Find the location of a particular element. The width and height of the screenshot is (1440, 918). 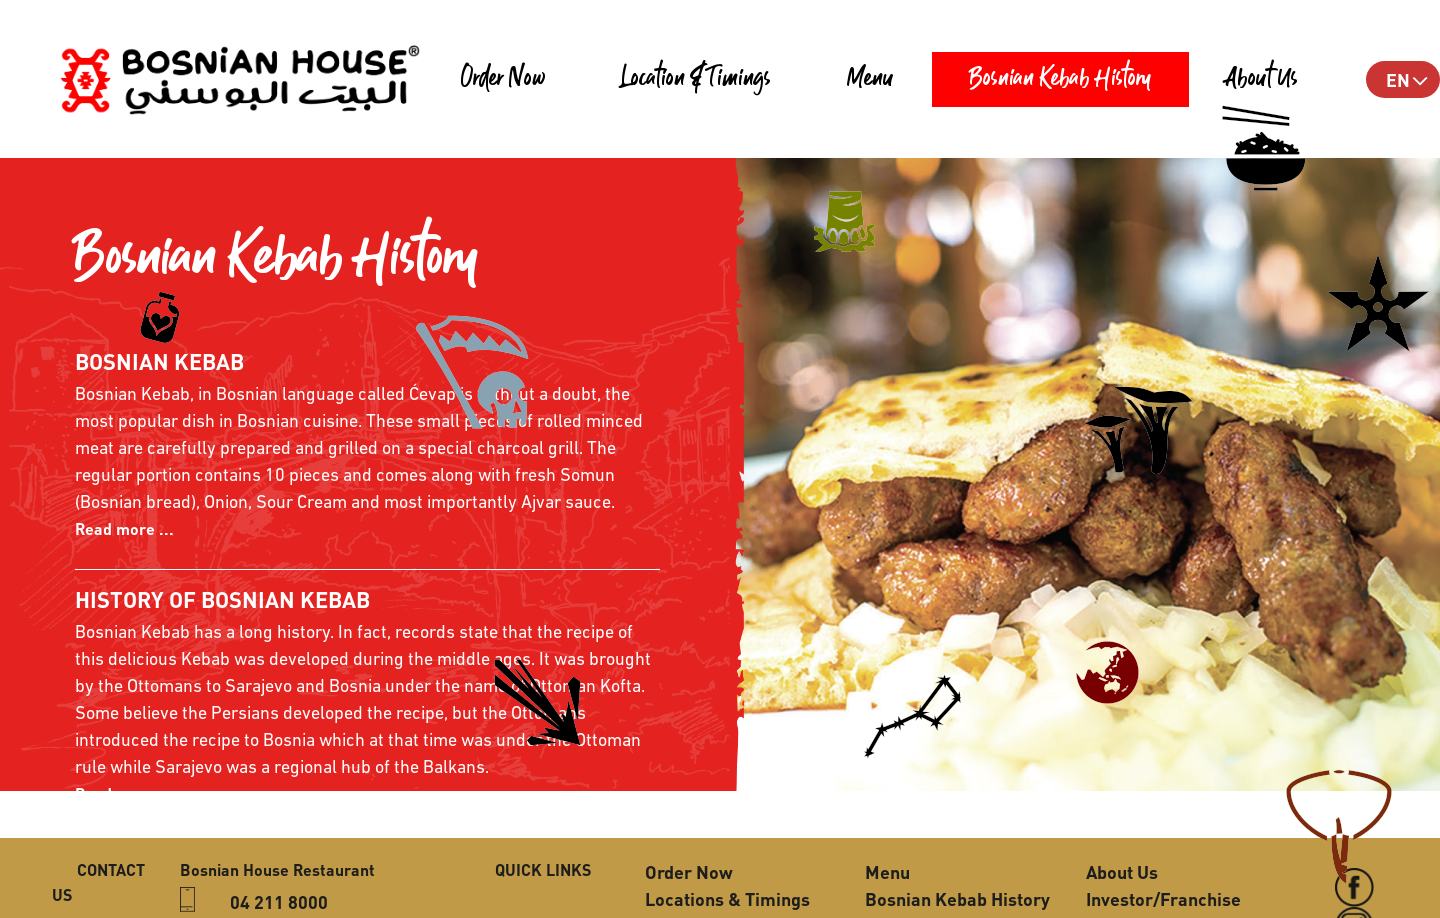

select asia-oceania region is located at coordinates (1107, 672).